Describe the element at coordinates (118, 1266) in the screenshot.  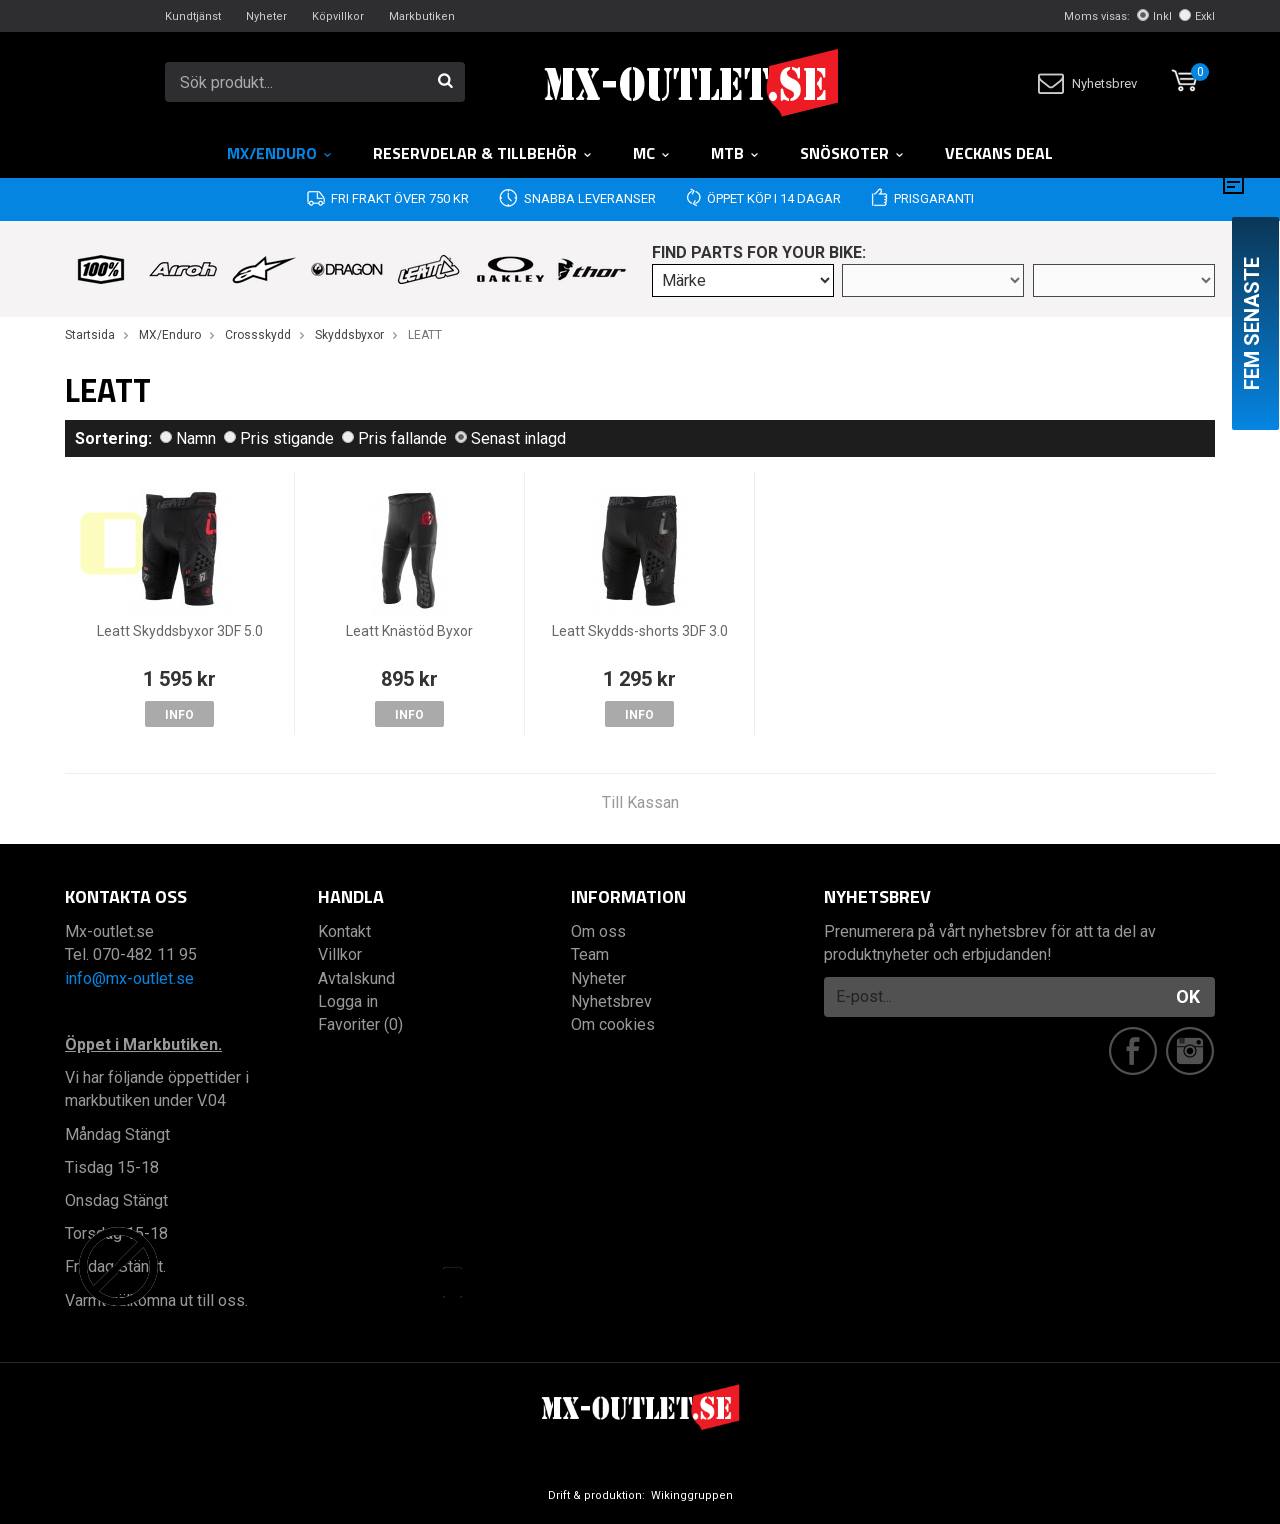
I see `indicates a blocked or prohibited action` at that location.